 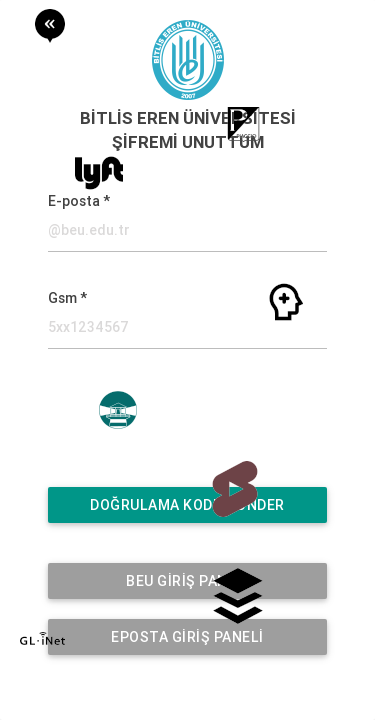 I want to click on watchtower container monitoring service logo, so click(x=118, y=410).